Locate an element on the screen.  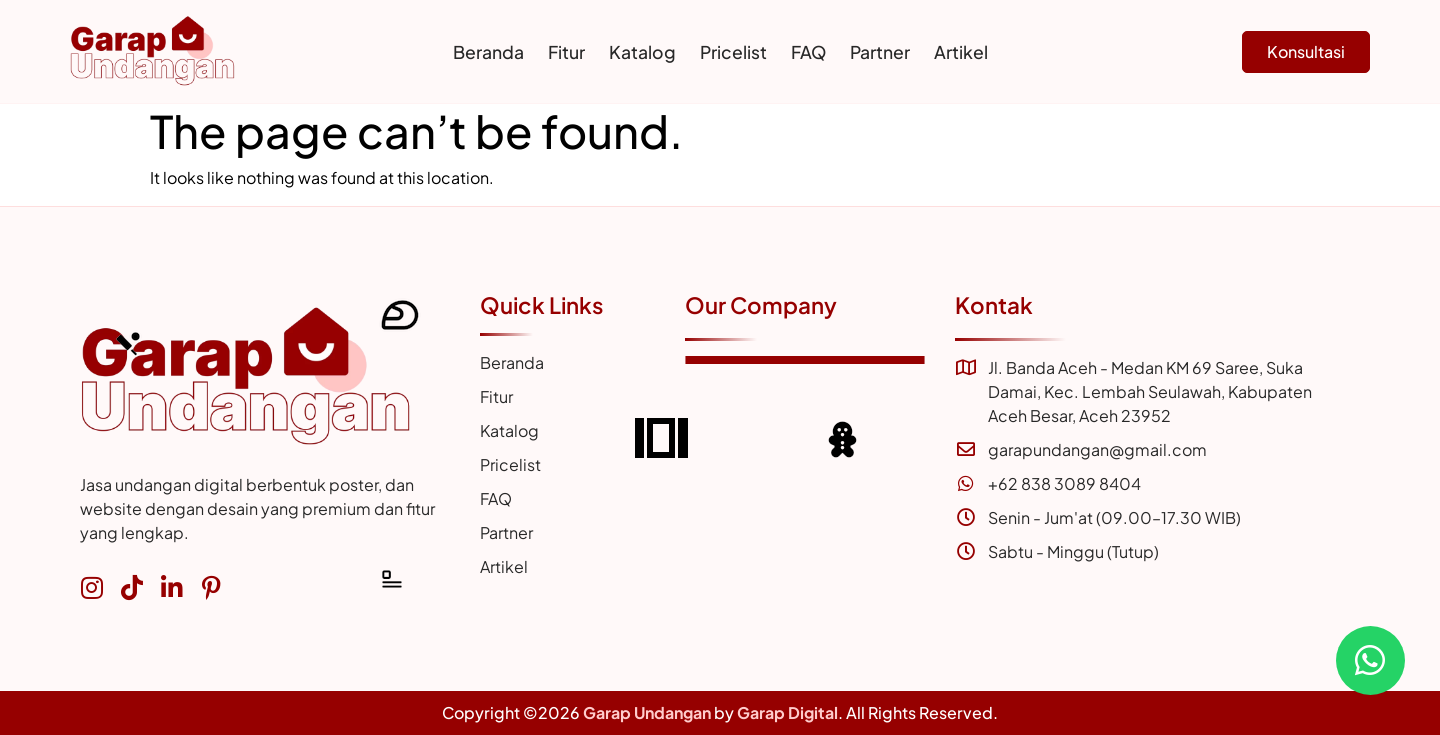
access motorsports or racing content is located at coordinates (400, 315).